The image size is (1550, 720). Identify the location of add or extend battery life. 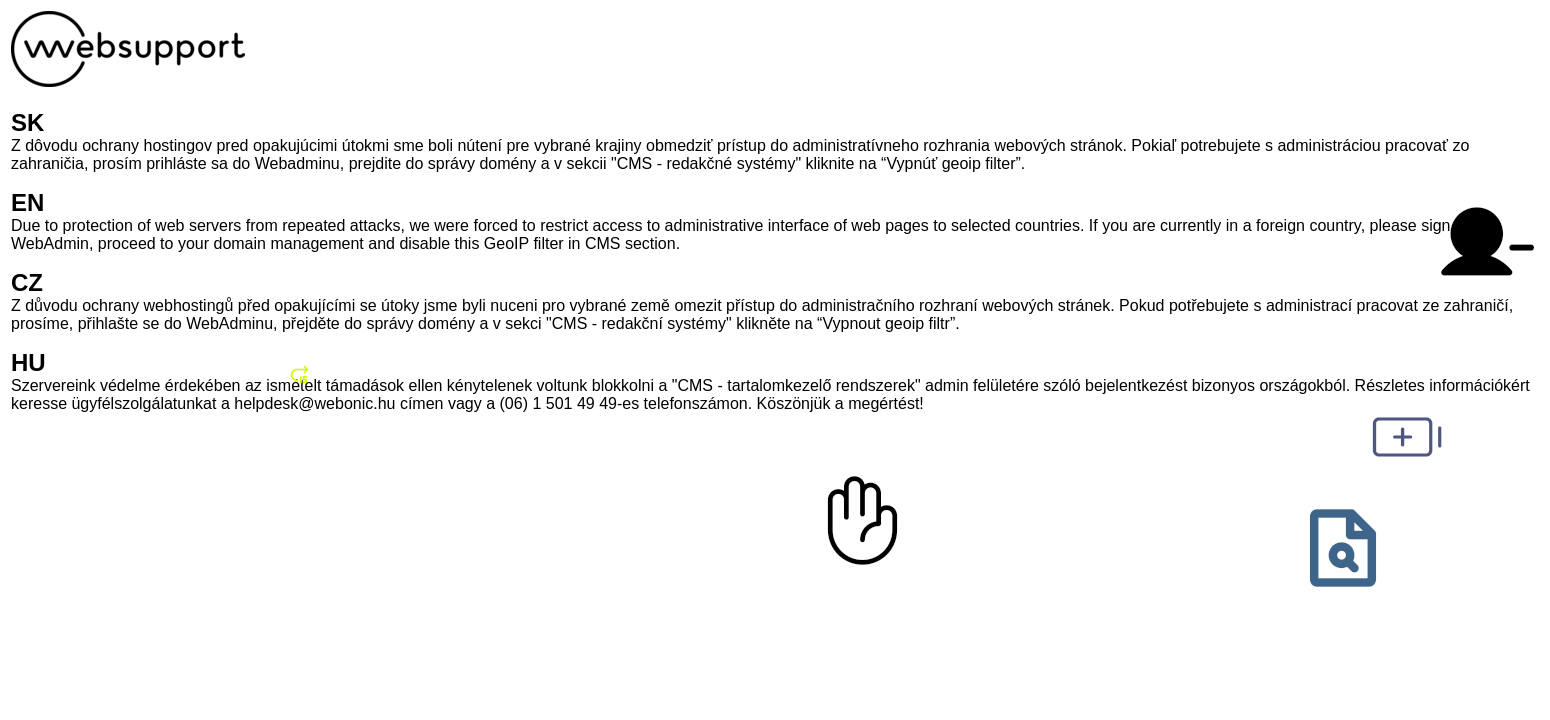
(1406, 437).